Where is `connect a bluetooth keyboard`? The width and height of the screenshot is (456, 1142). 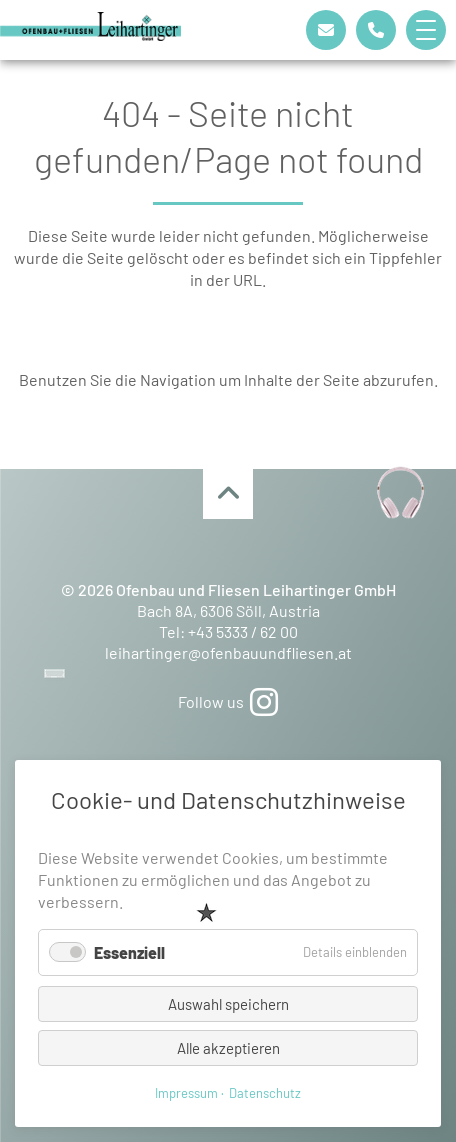 connect a bluetooth keyboard is located at coordinates (54, 673).